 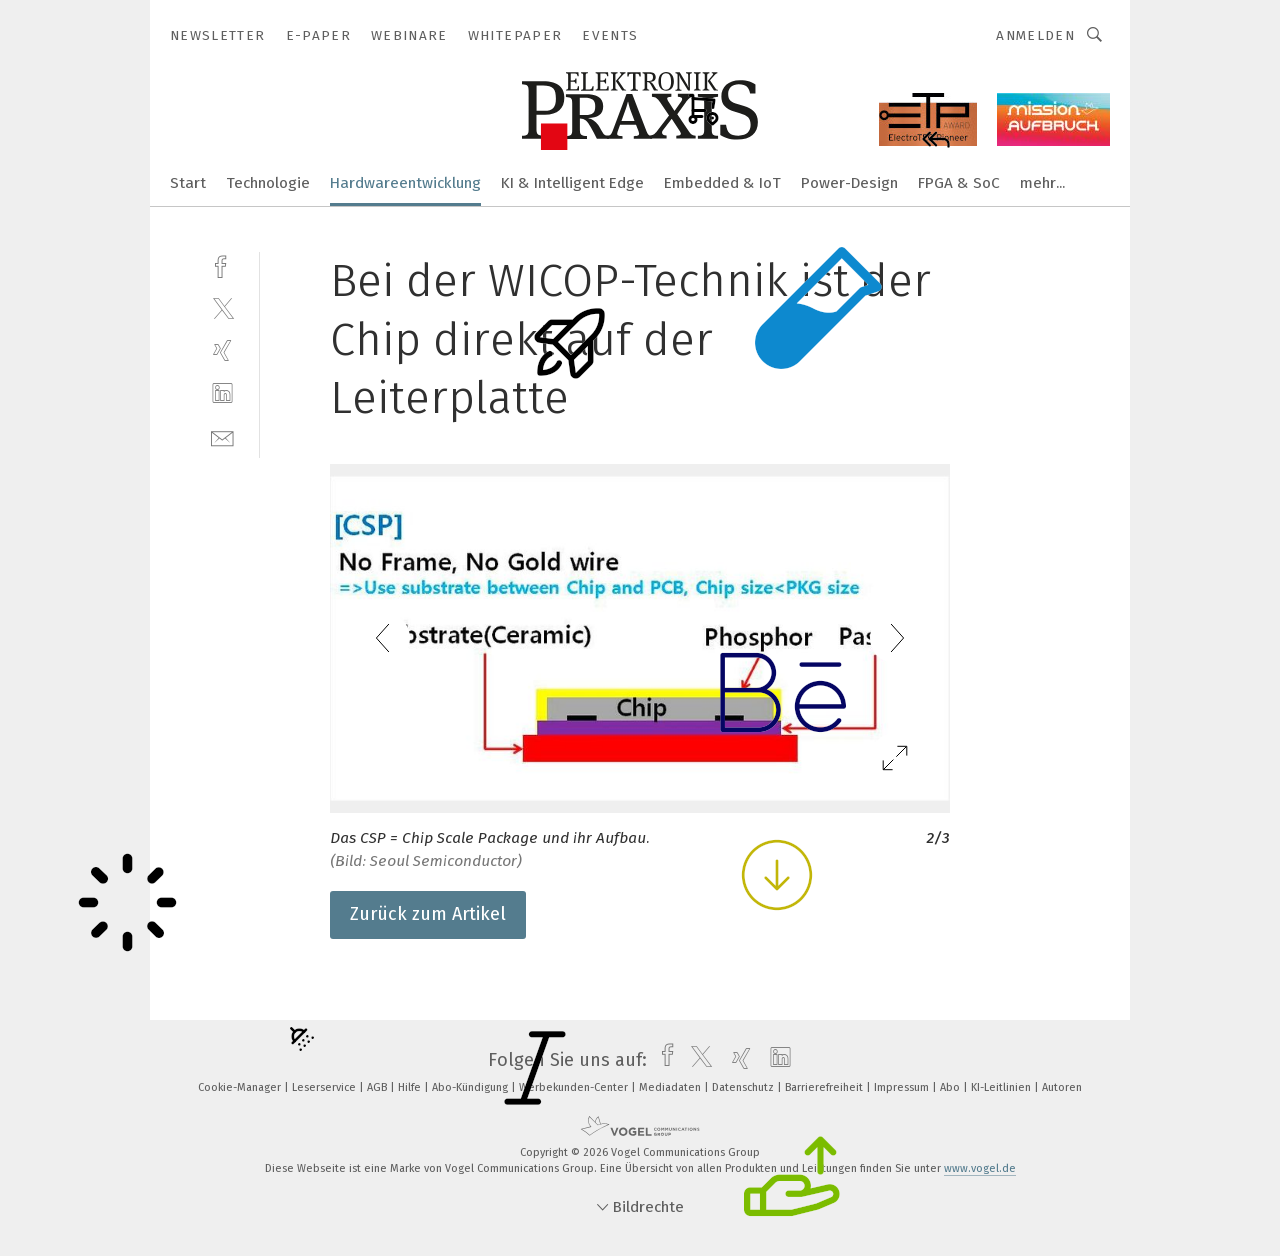 I want to click on reply to all recipients of an email or message, so click(x=936, y=139).